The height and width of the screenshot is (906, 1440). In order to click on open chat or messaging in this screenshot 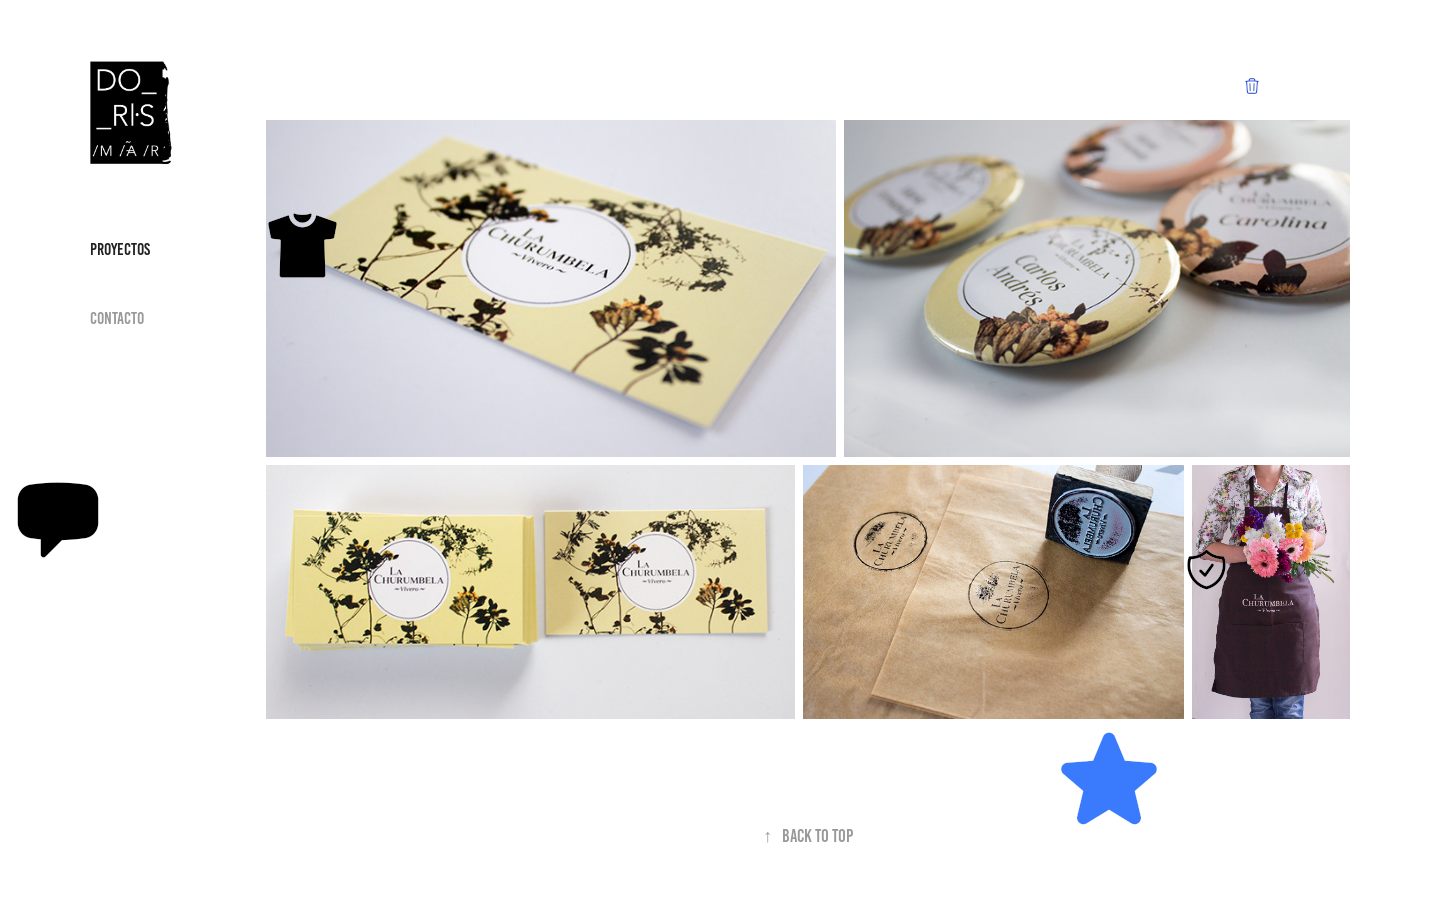, I will do `click(58, 520)`.